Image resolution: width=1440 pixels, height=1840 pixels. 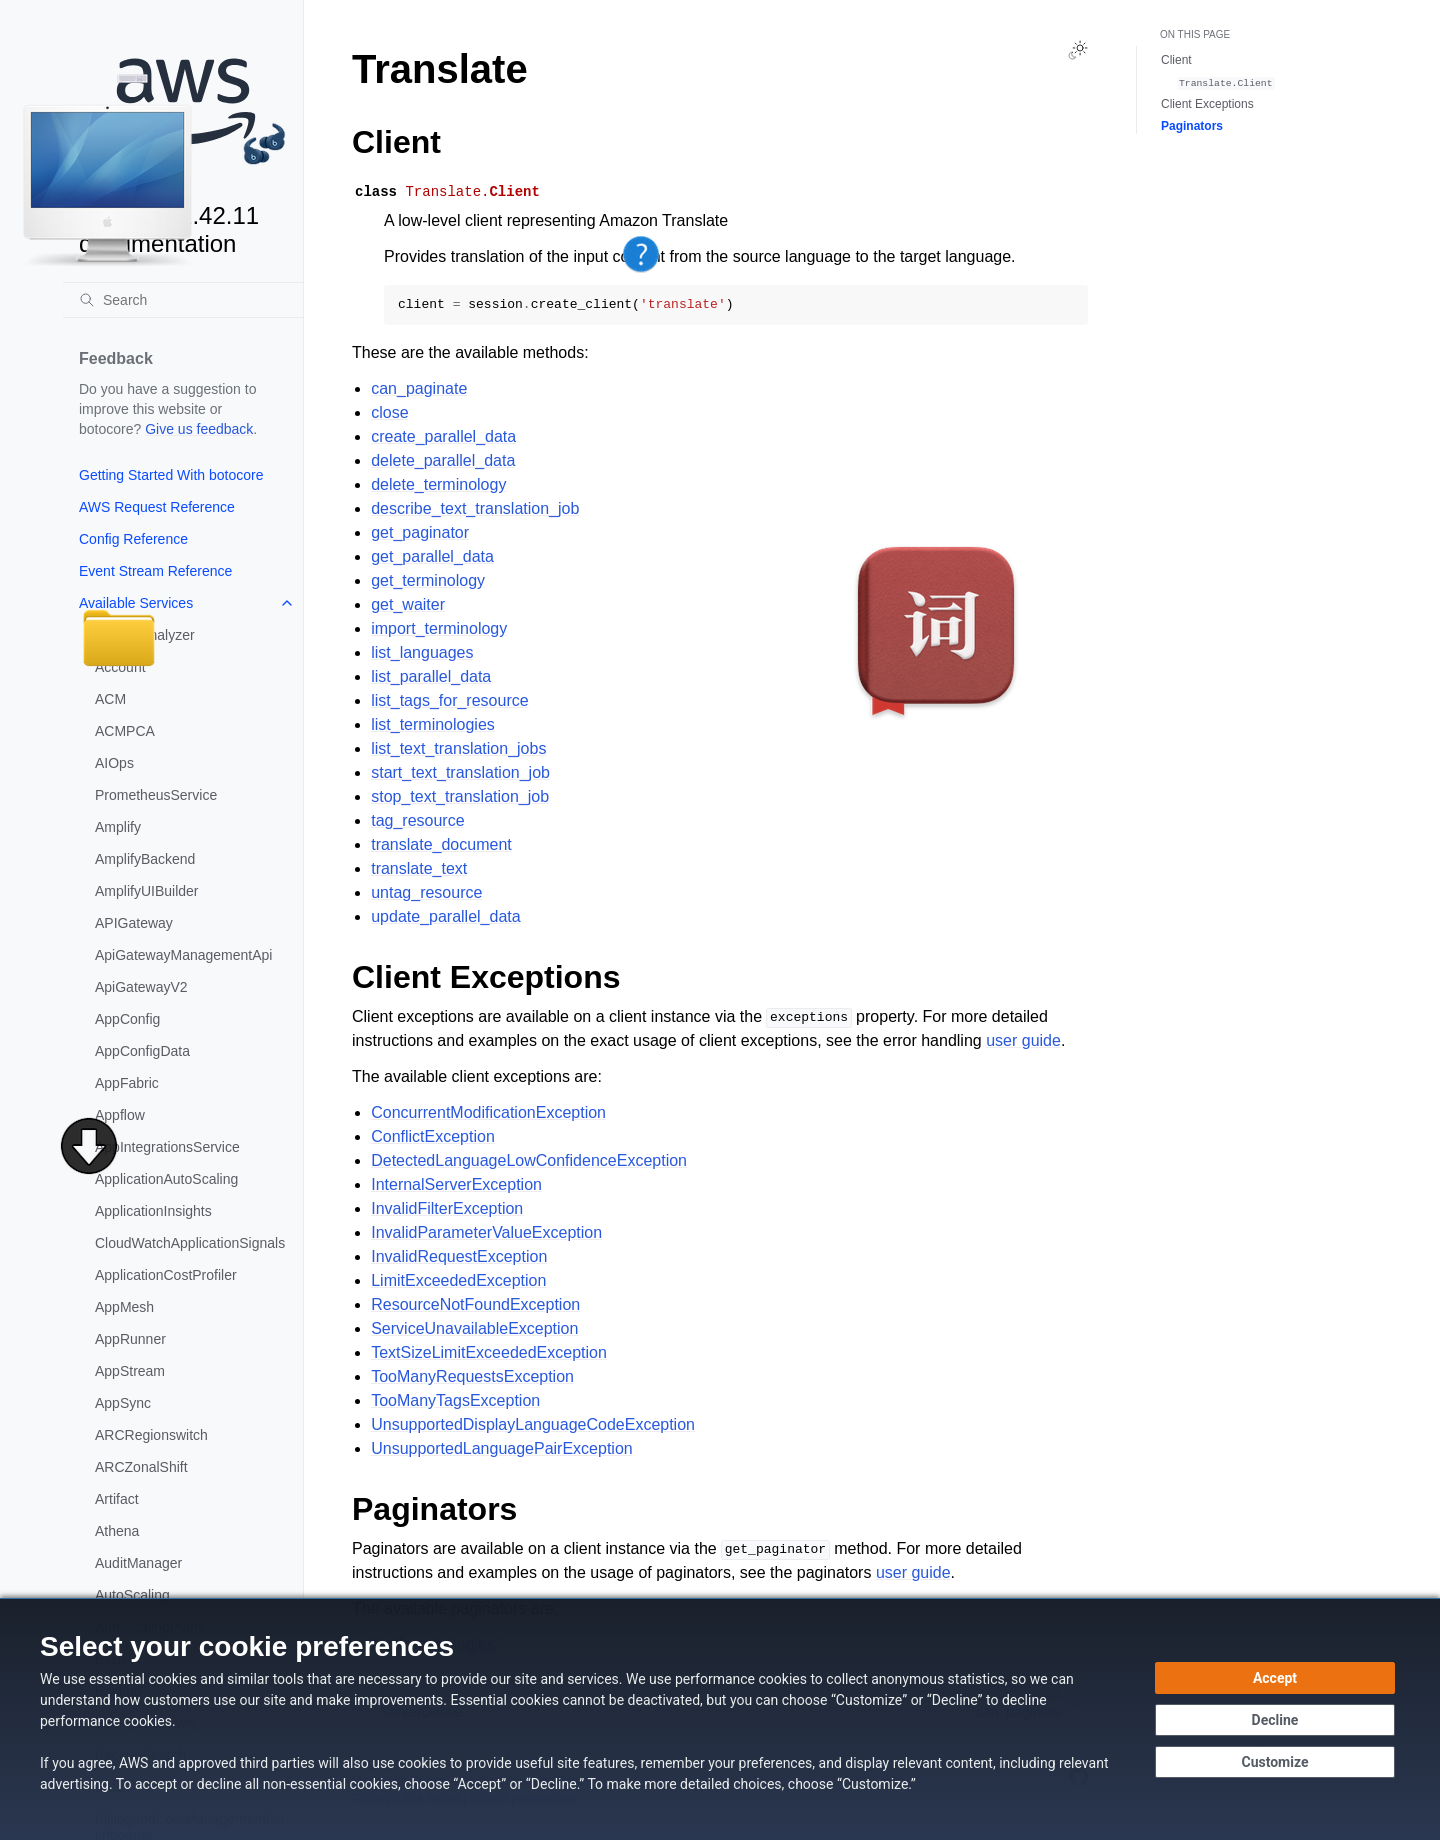 I want to click on open folder to view files, so click(x=119, y=638).